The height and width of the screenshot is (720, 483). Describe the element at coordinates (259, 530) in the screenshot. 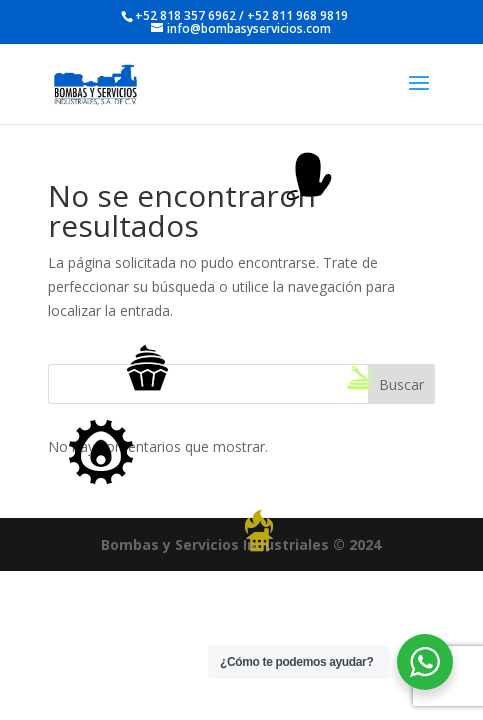

I see `indicates a fire hazard or emergency alert` at that location.